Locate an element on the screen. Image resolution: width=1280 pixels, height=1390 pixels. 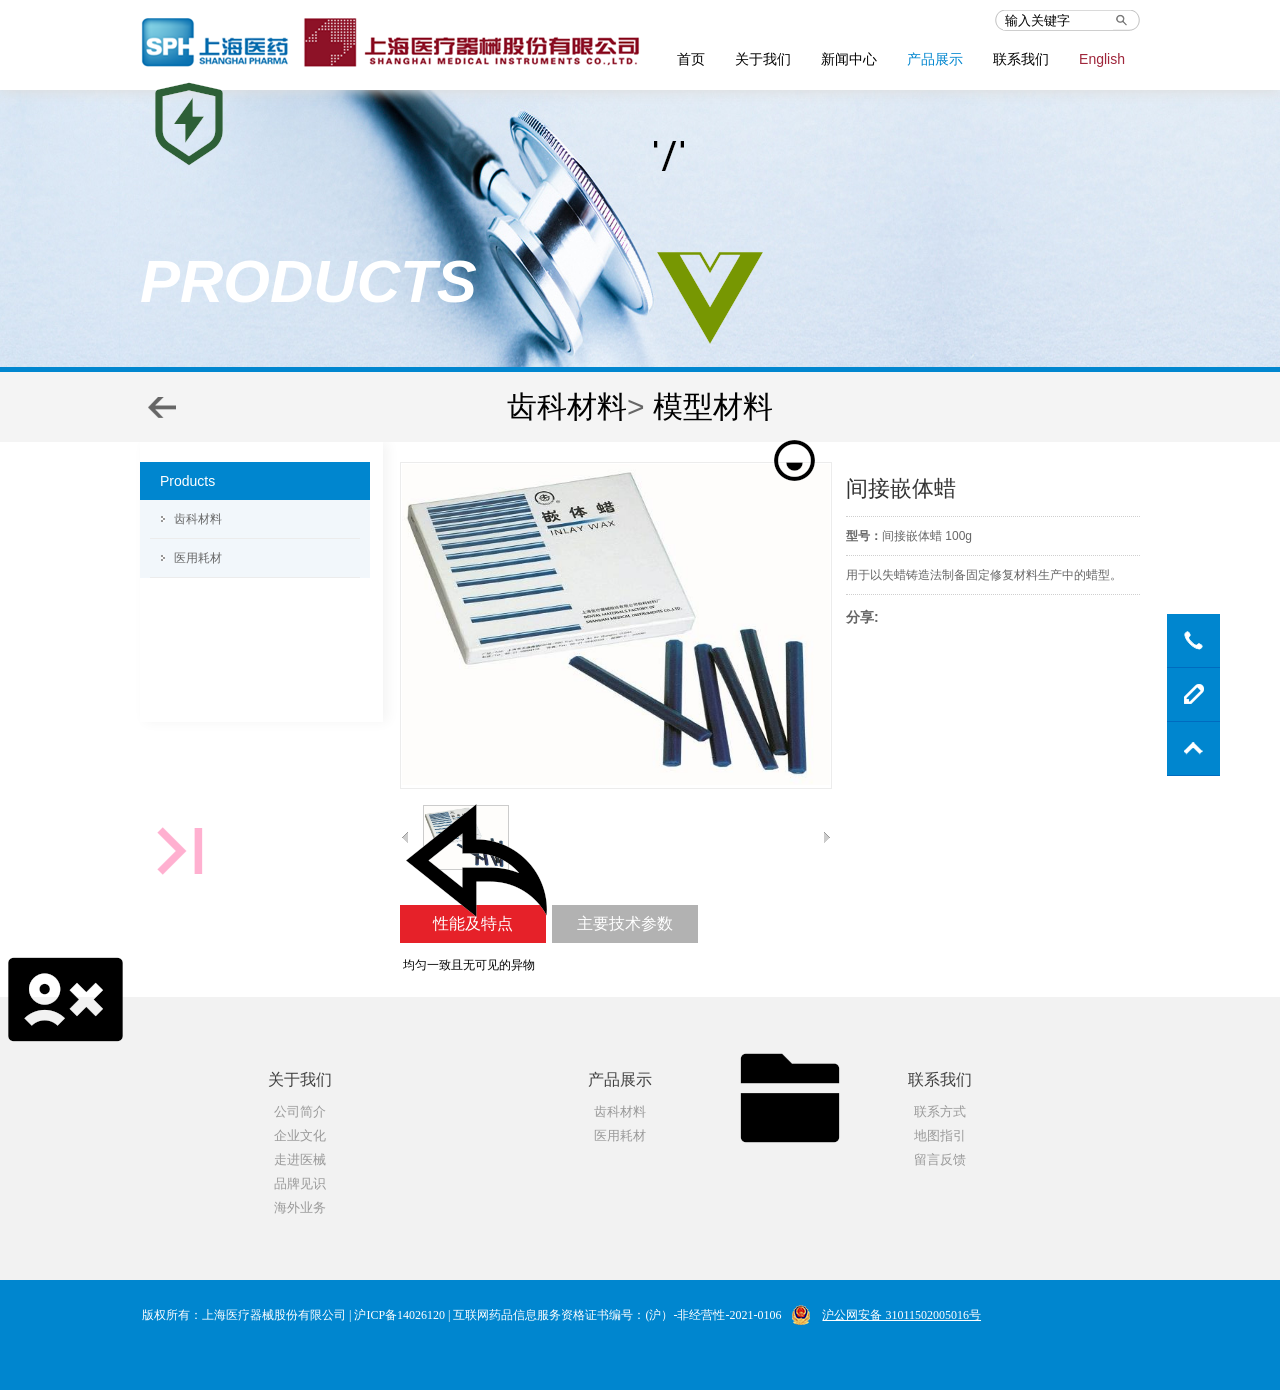
open folder to view files is located at coordinates (790, 1098).